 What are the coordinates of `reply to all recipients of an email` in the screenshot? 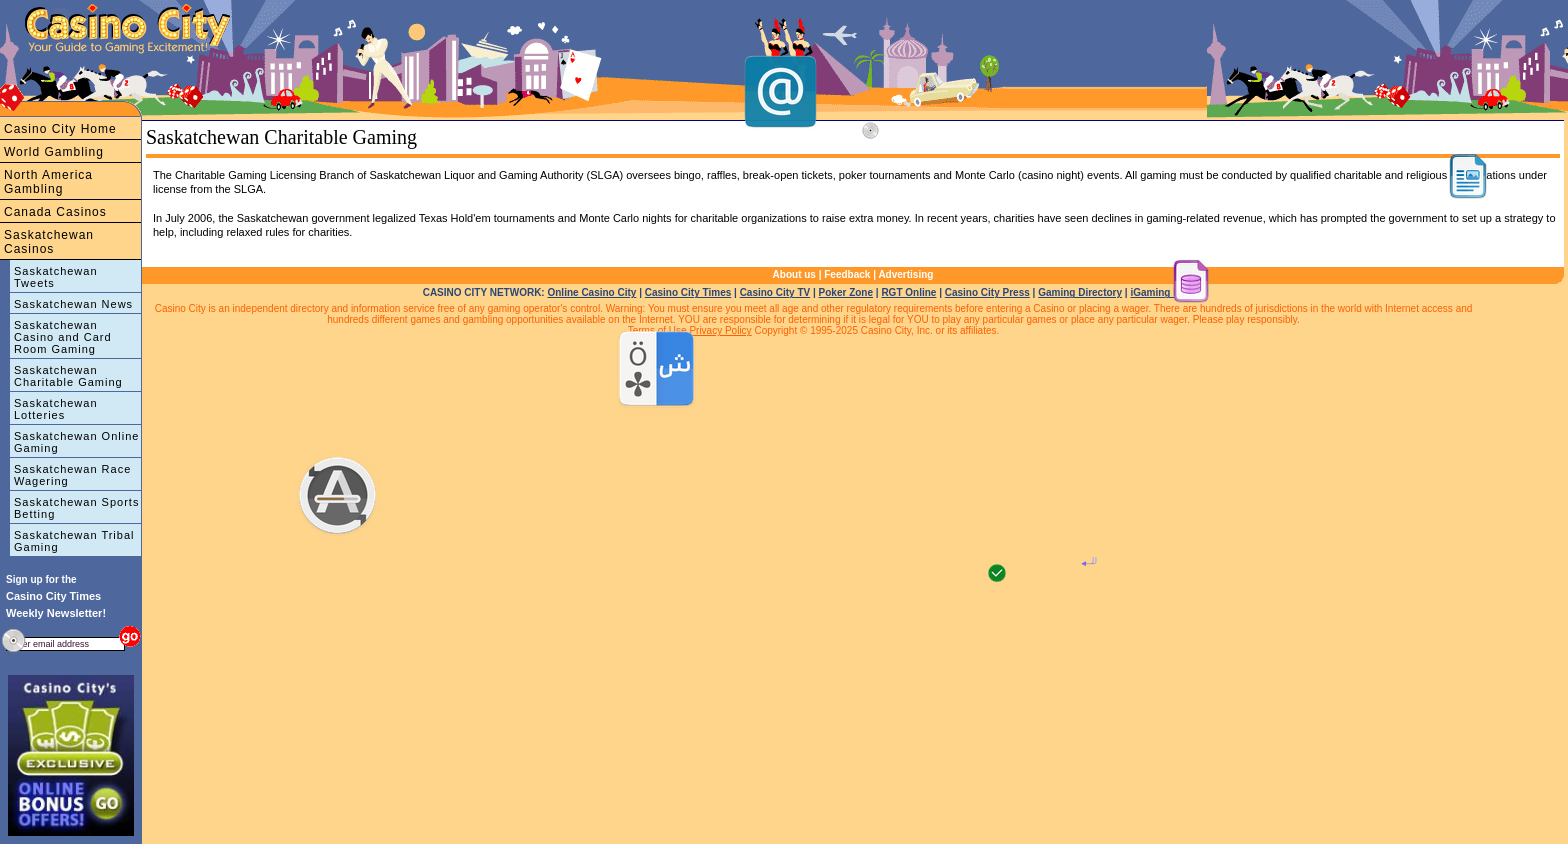 It's located at (1088, 560).